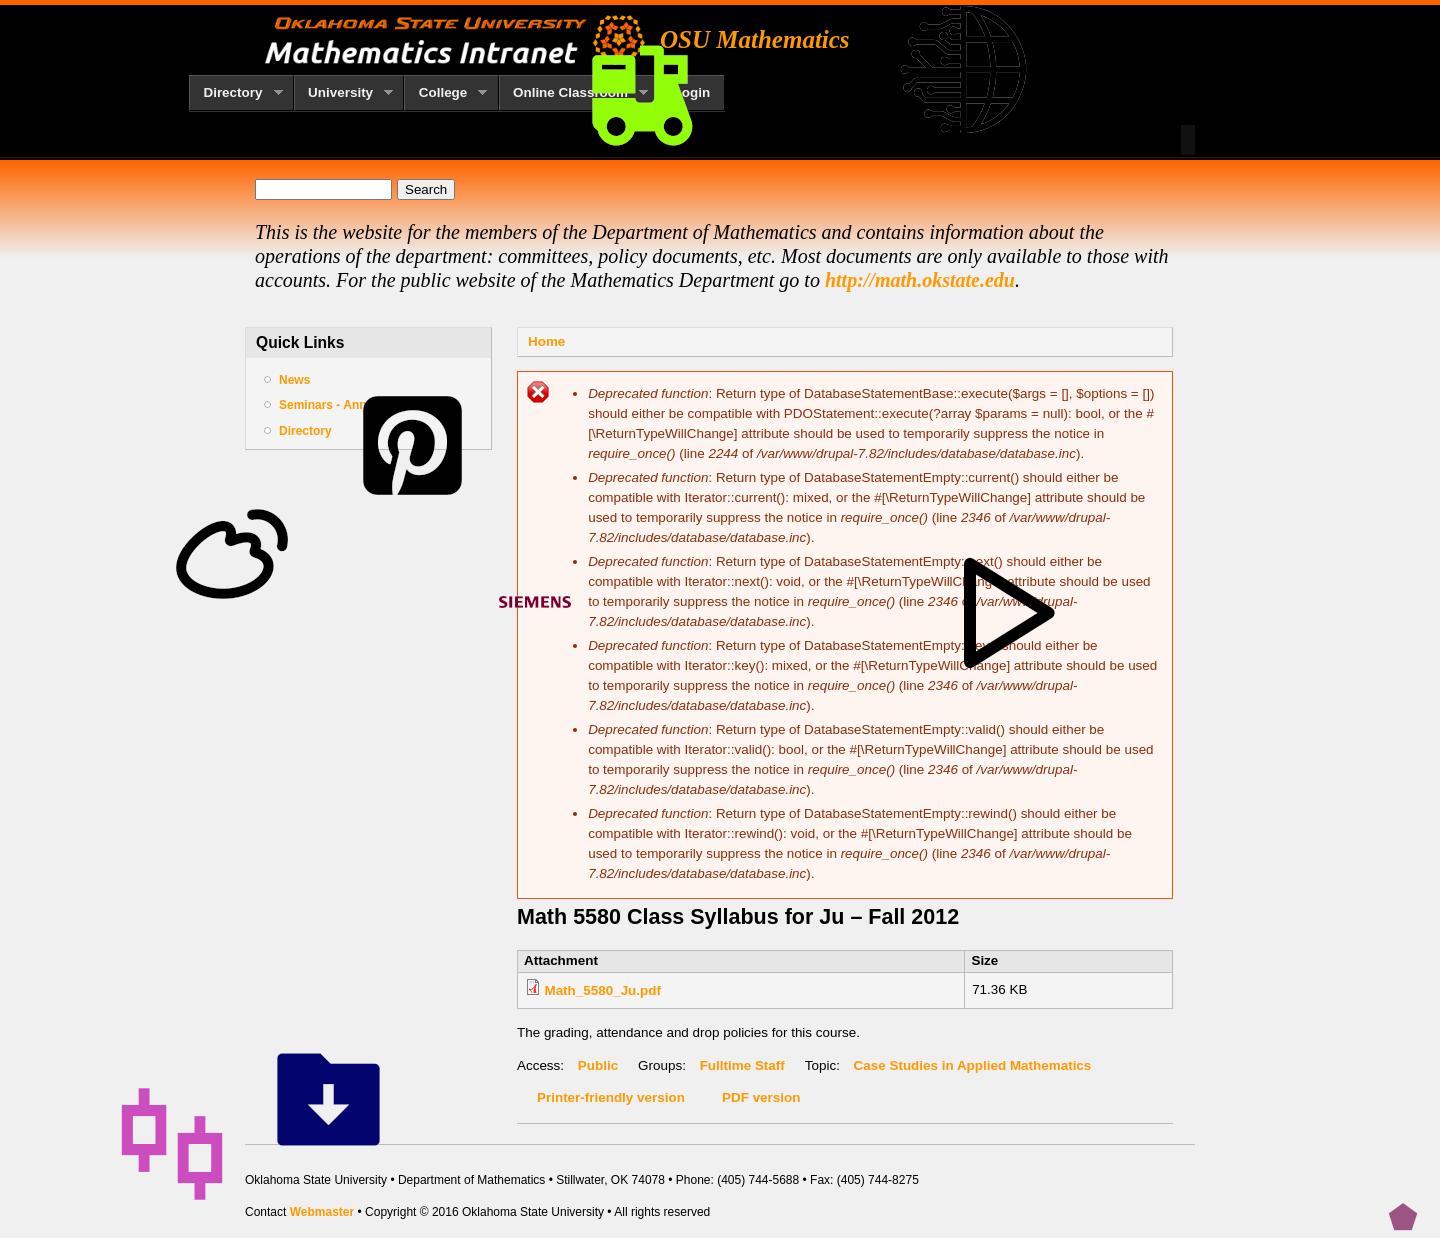  What do you see at coordinates (232, 555) in the screenshot?
I see `open Weibo app` at bounding box center [232, 555].